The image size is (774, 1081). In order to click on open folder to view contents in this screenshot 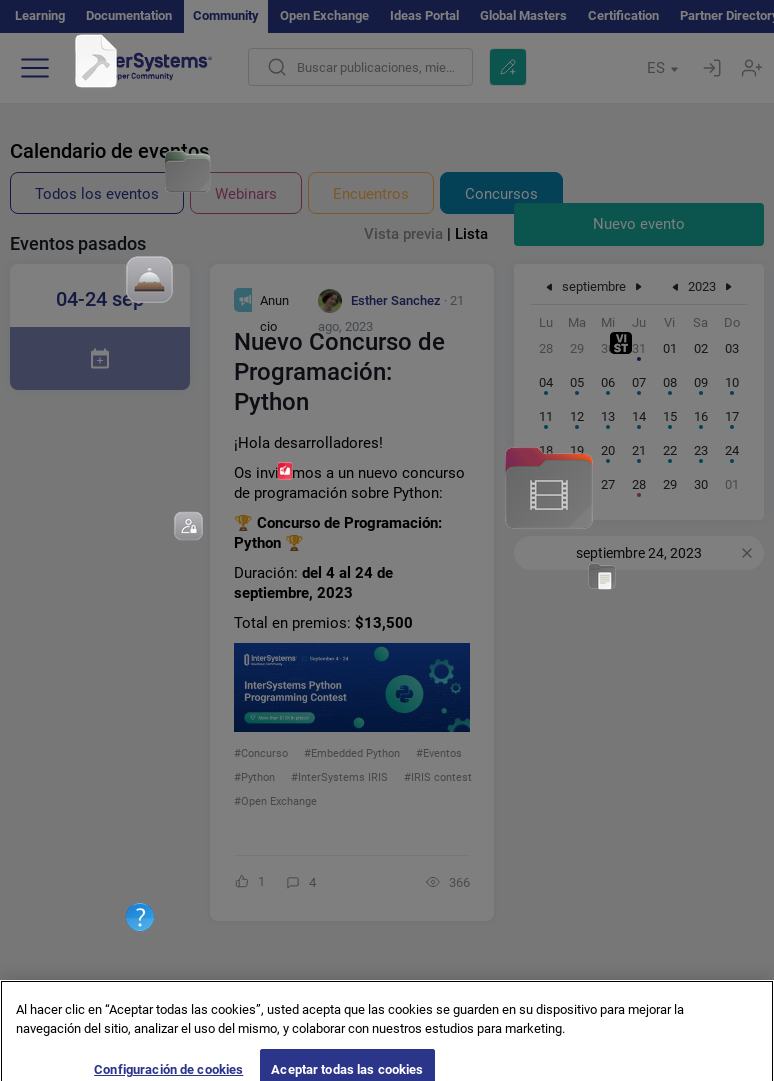, I will do `click(187, 171)`.